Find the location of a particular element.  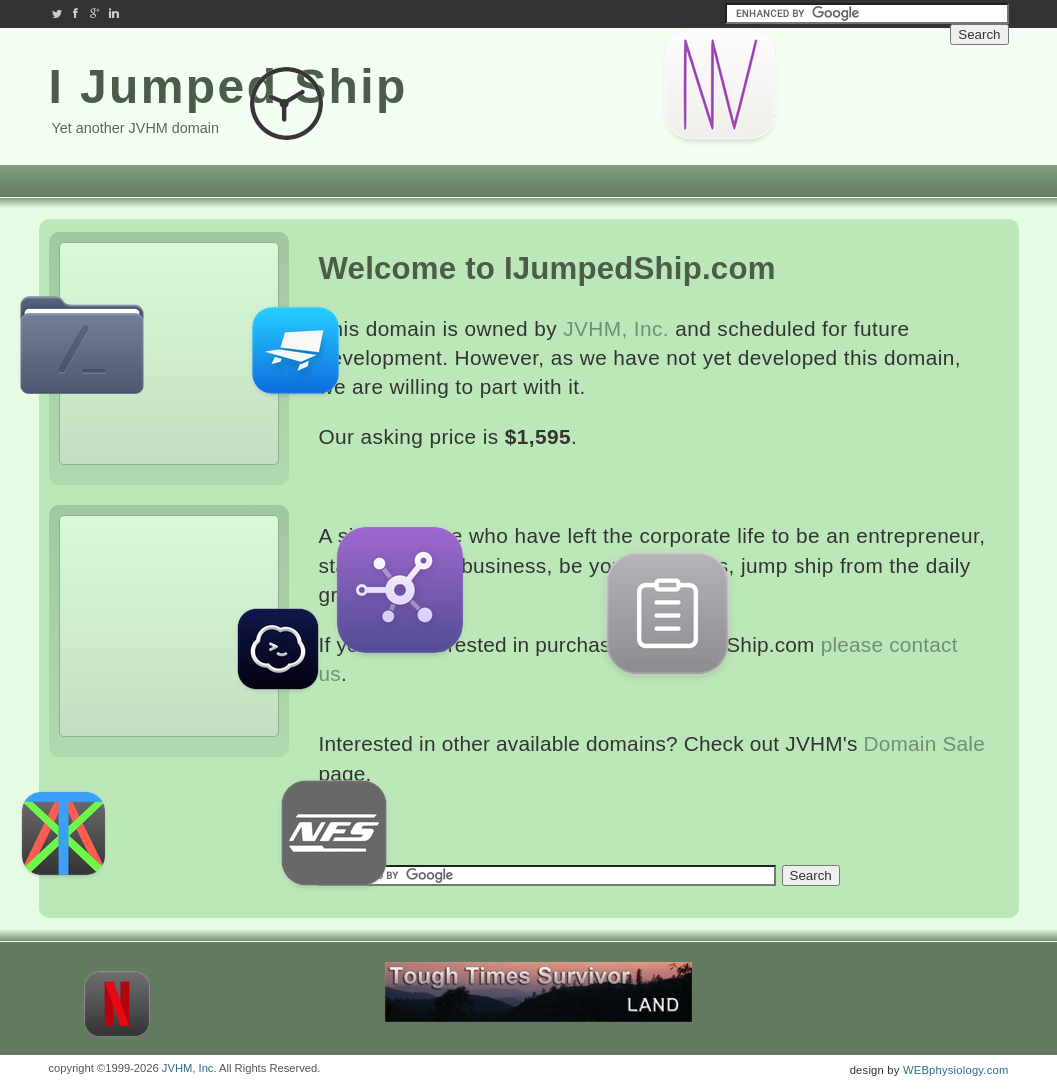

open blockbench 3d modeling application is located at coordinates (295, 350).